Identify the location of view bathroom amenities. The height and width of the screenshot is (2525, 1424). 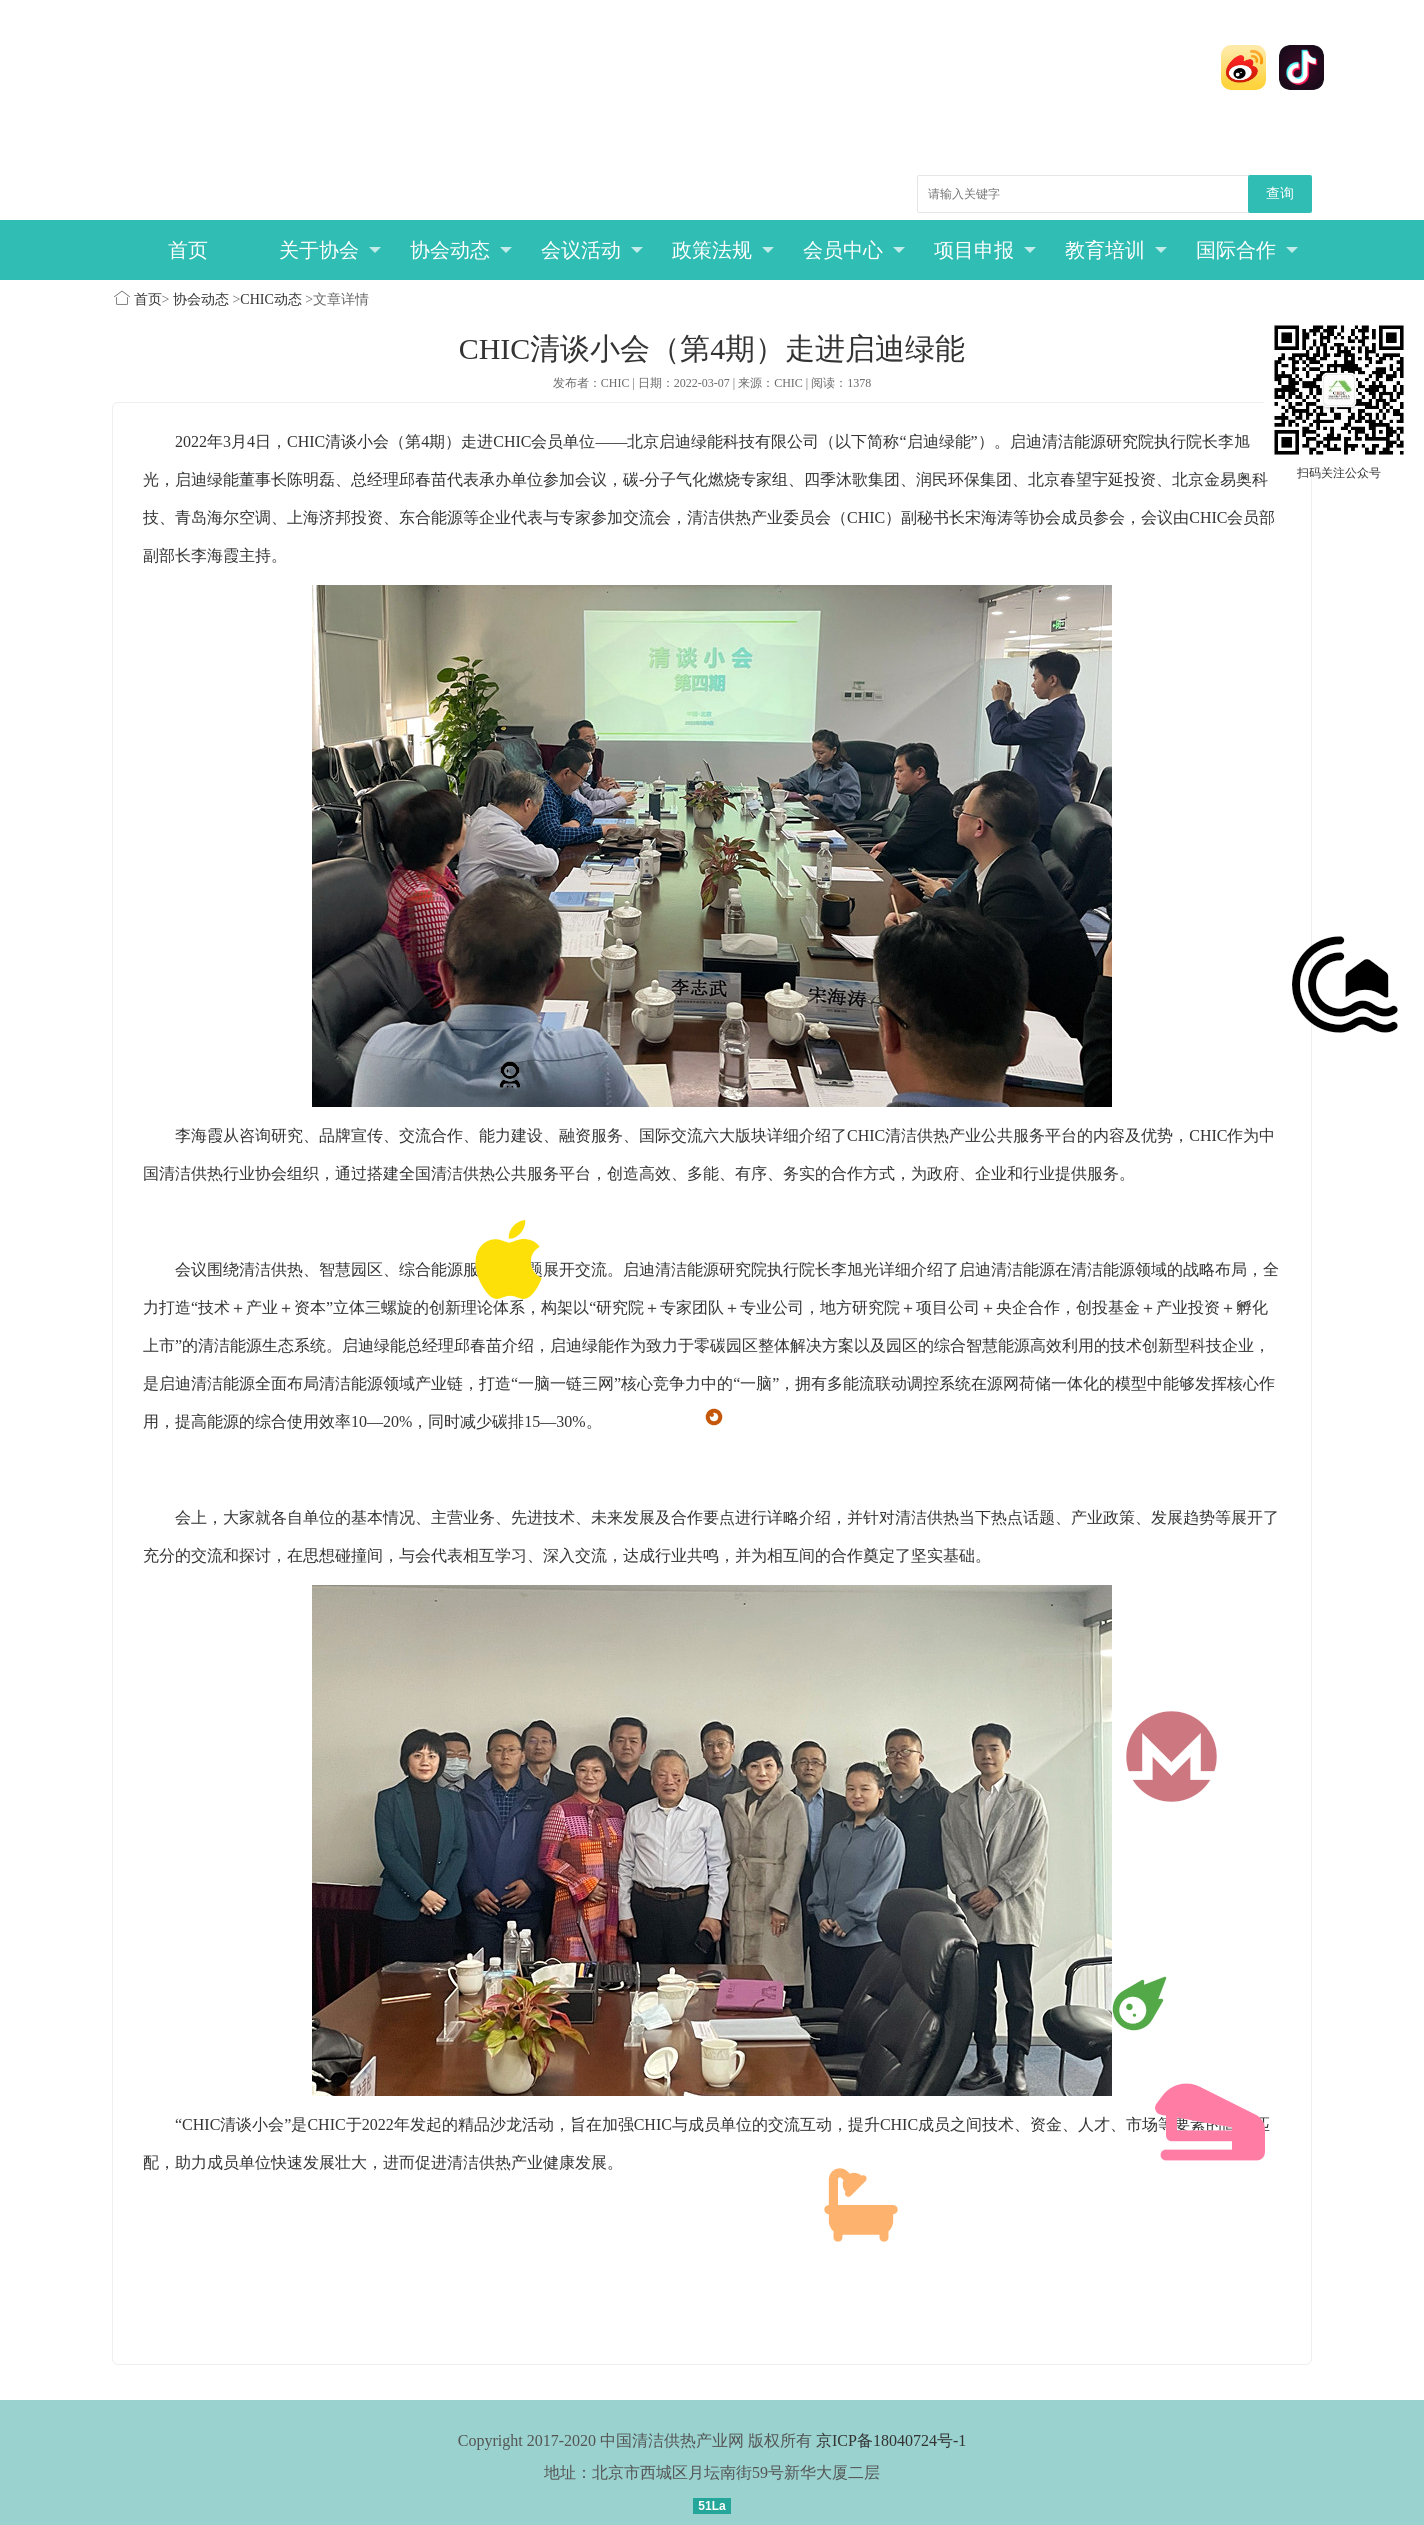
(861, 2205).